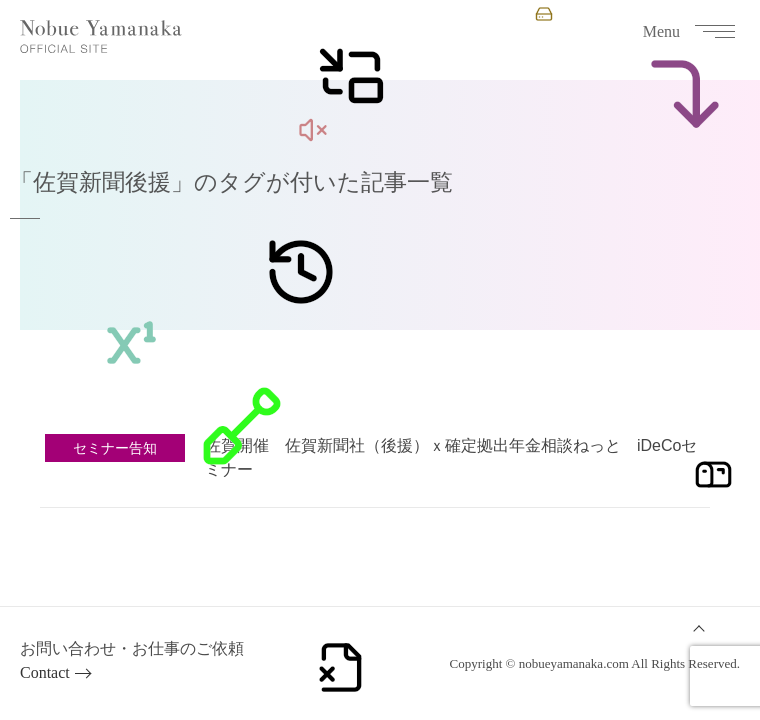 This screenshot has height=720, width=760. I want to click on navigate right then down, so click(685, 94).